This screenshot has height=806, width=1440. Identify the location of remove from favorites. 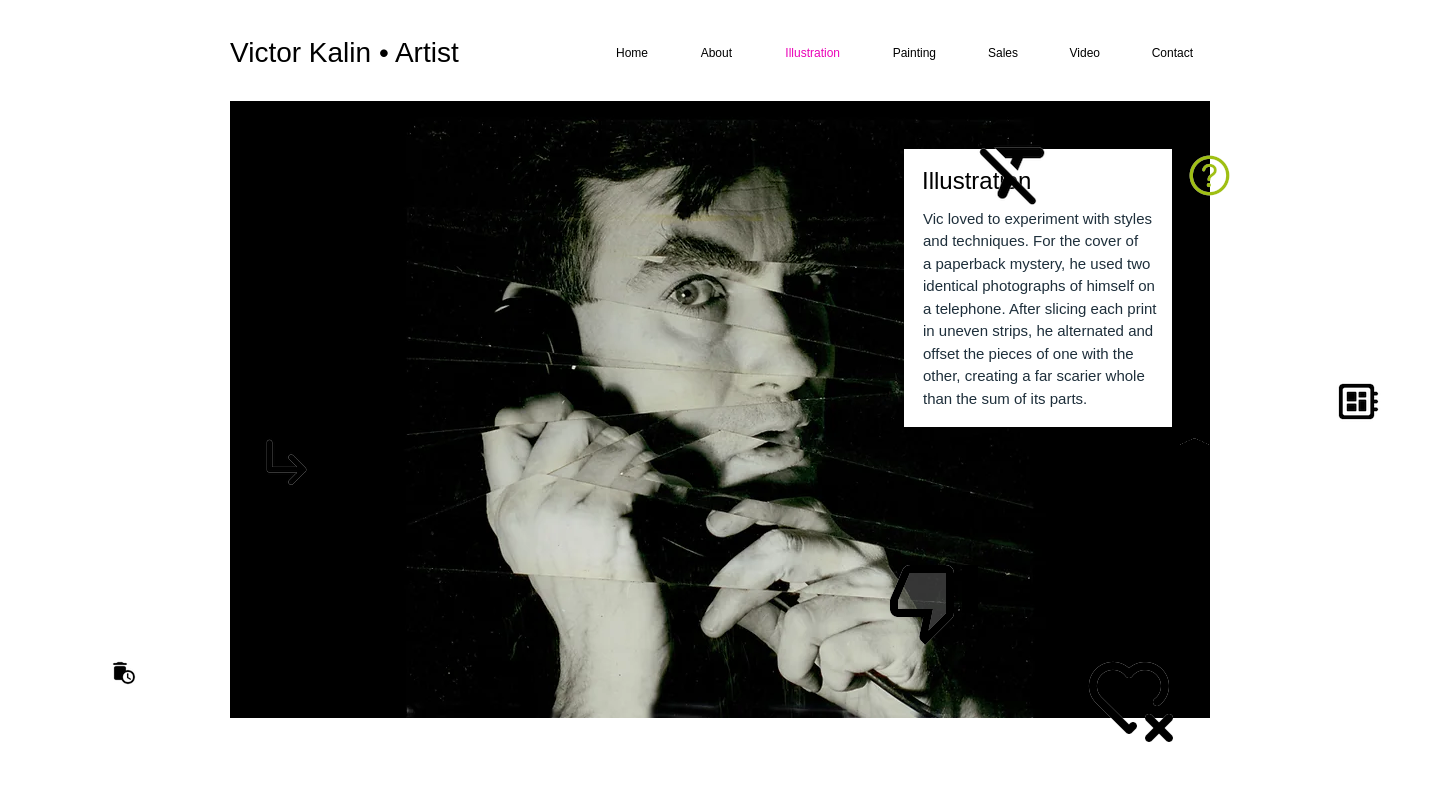
(1129, 698).